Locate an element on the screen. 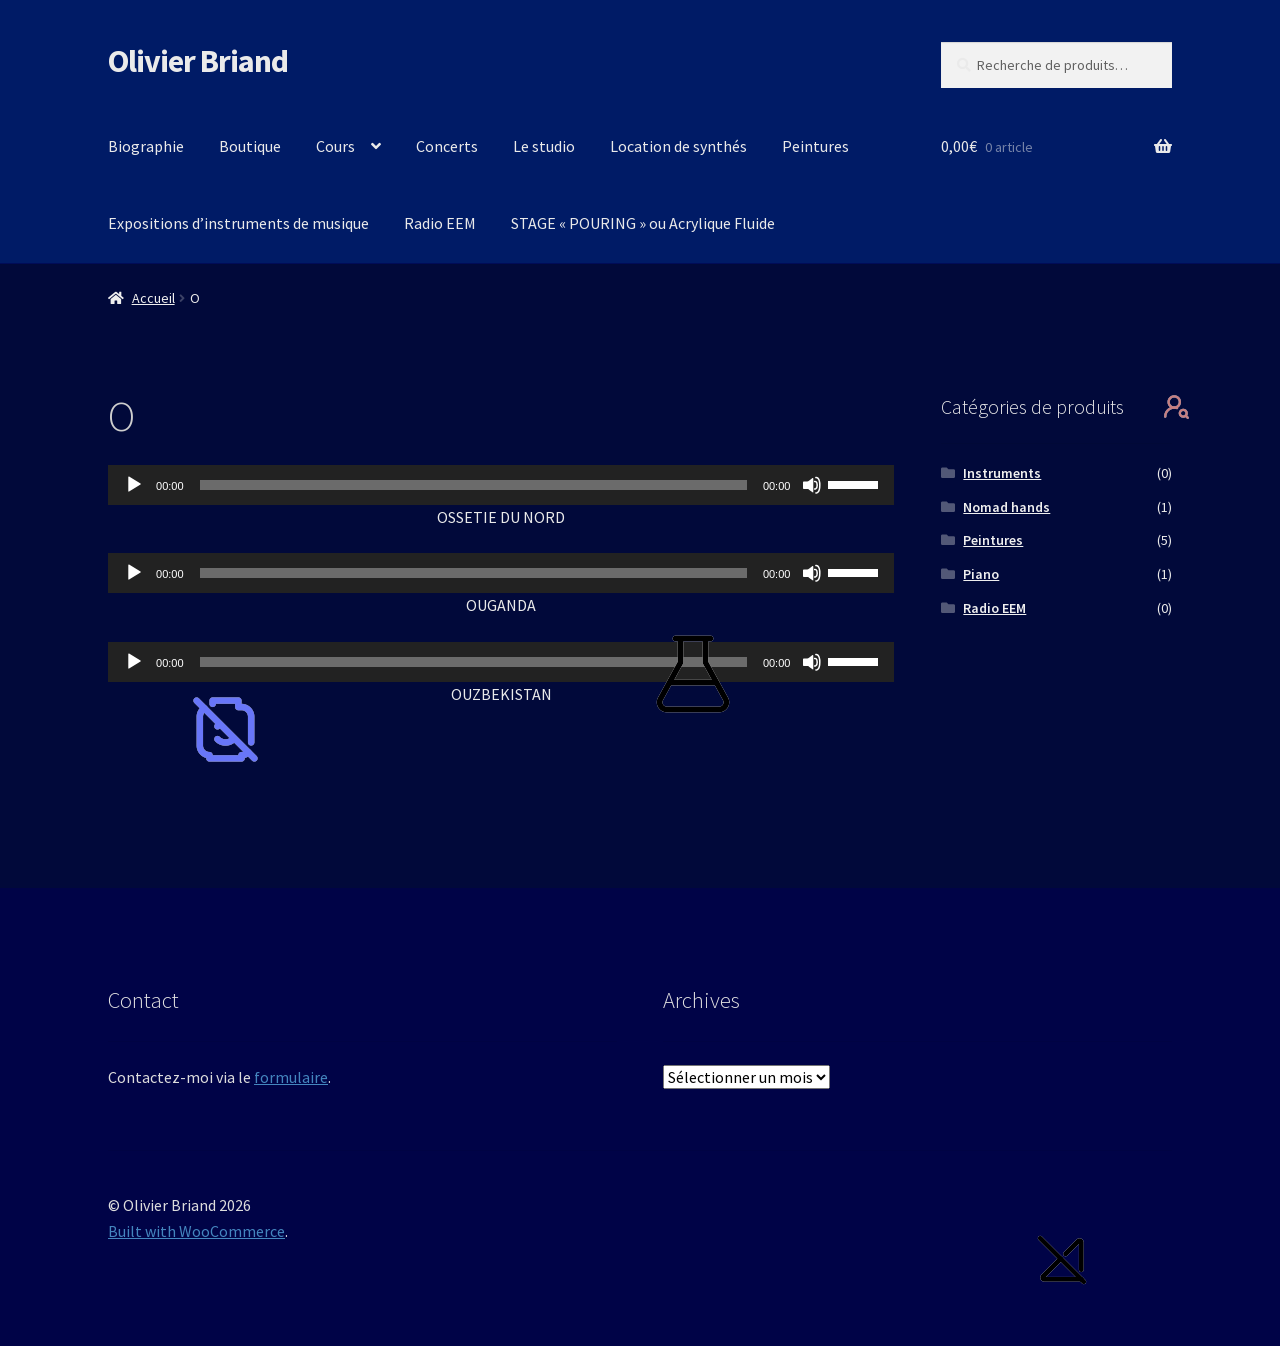  search for a user or contact is located at coordinates (1176, 406).